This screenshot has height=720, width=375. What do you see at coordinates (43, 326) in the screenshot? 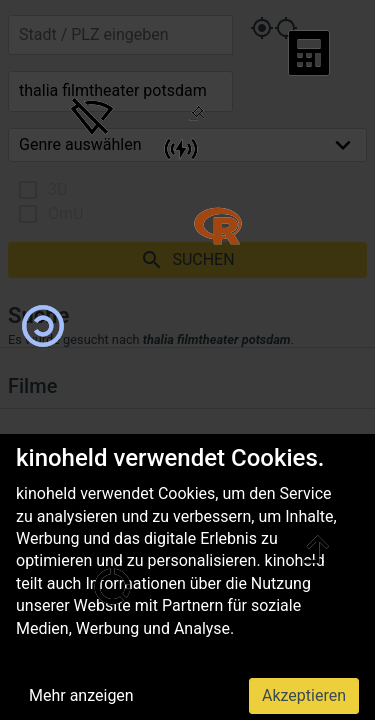
I see `indicates copyleft licensing for content or software` at bounding box center [43, 326].